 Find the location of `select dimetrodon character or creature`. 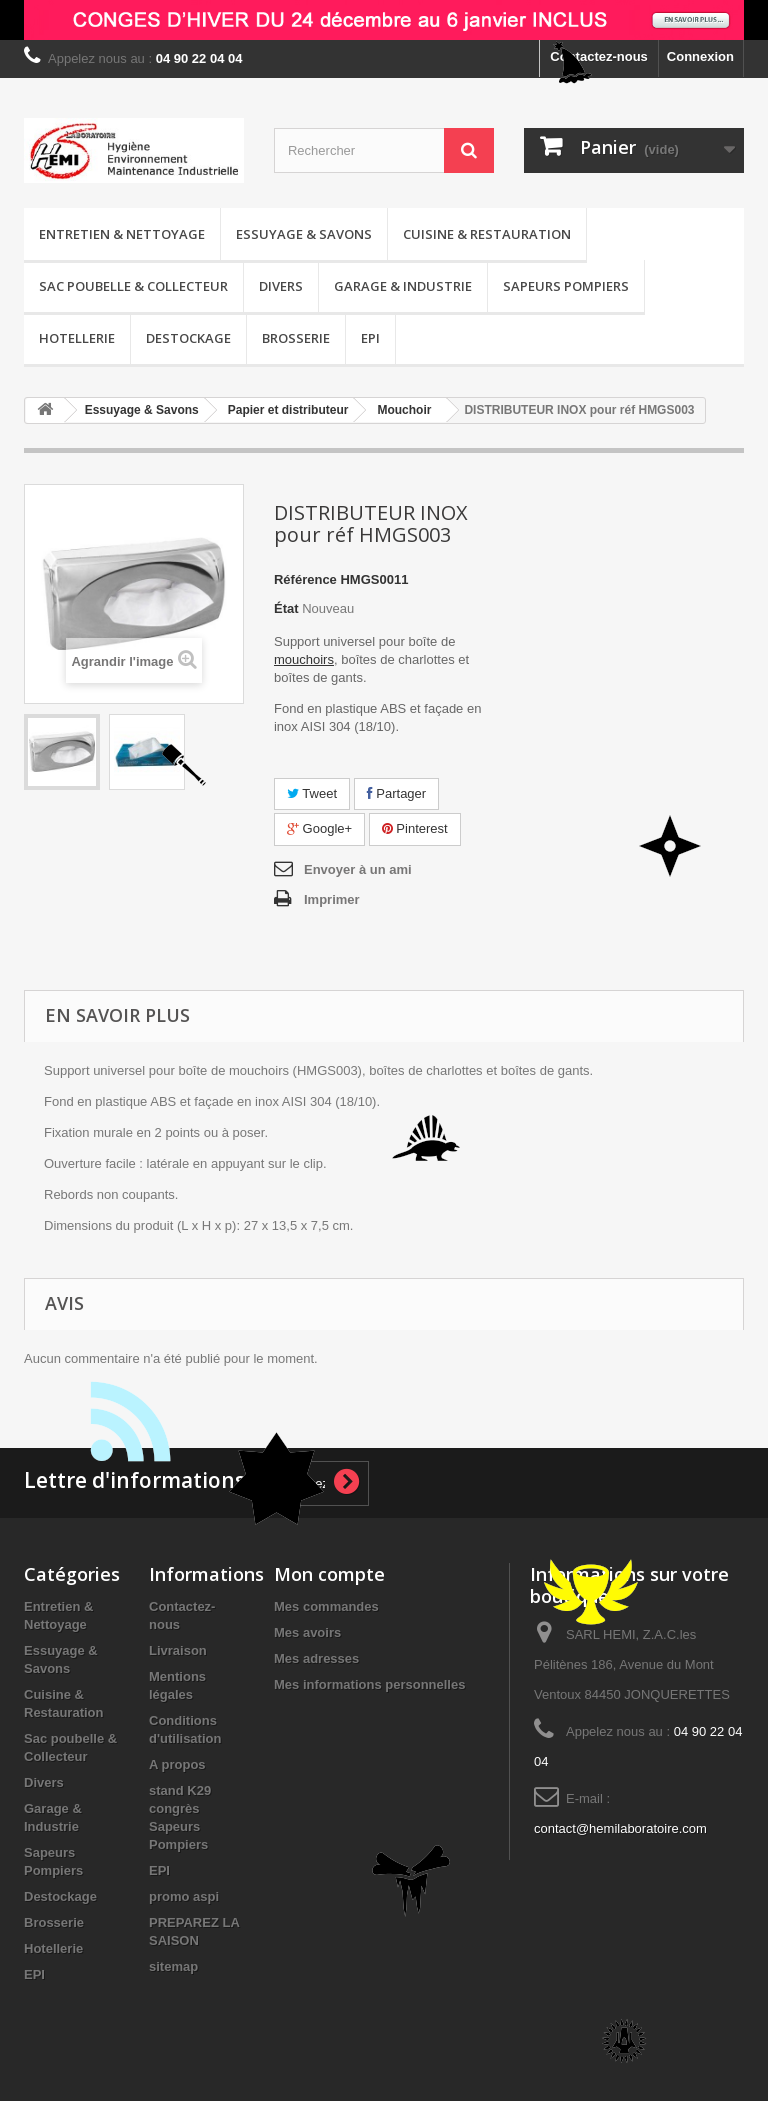

select dimetrodon character or creature is located at coordinates (426, 1138).